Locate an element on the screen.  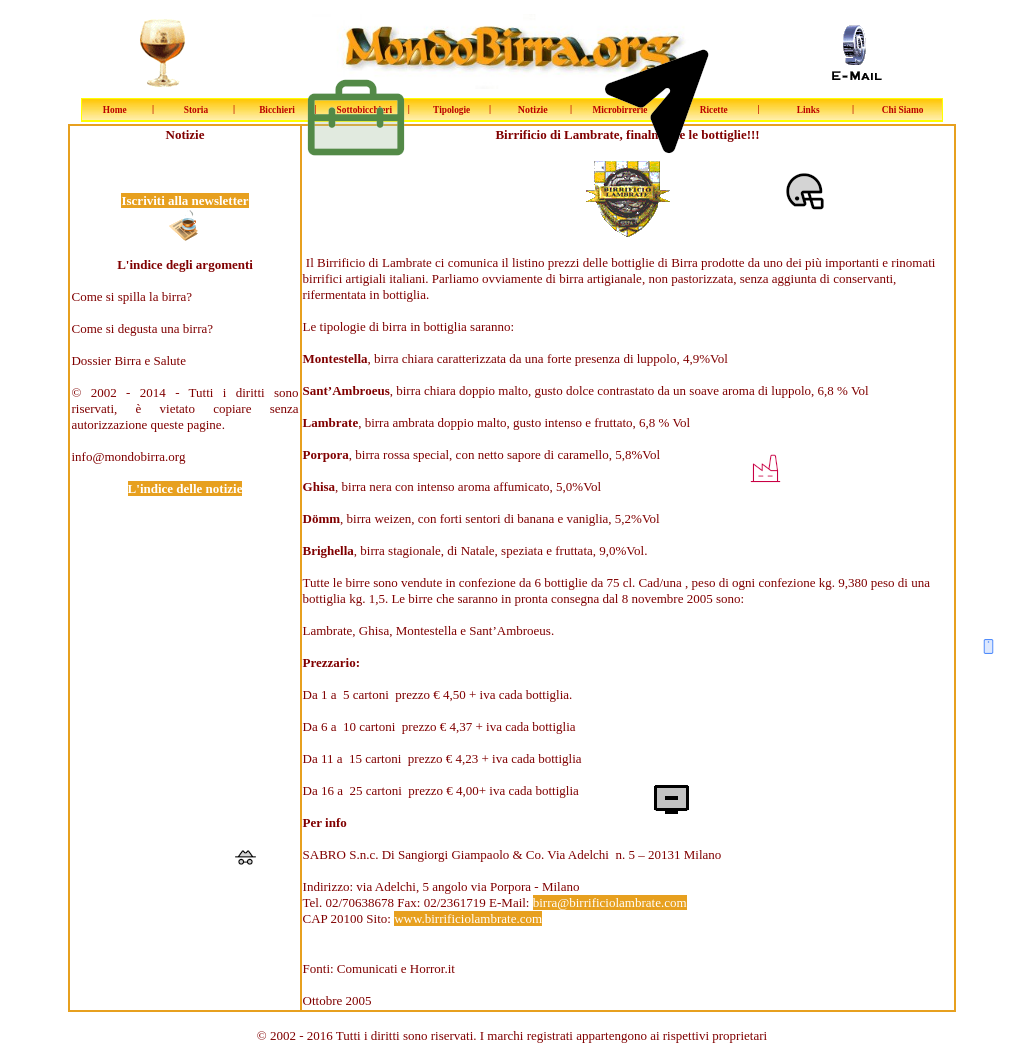
remove a video from your watch queue is located at coordinates (671, 799).